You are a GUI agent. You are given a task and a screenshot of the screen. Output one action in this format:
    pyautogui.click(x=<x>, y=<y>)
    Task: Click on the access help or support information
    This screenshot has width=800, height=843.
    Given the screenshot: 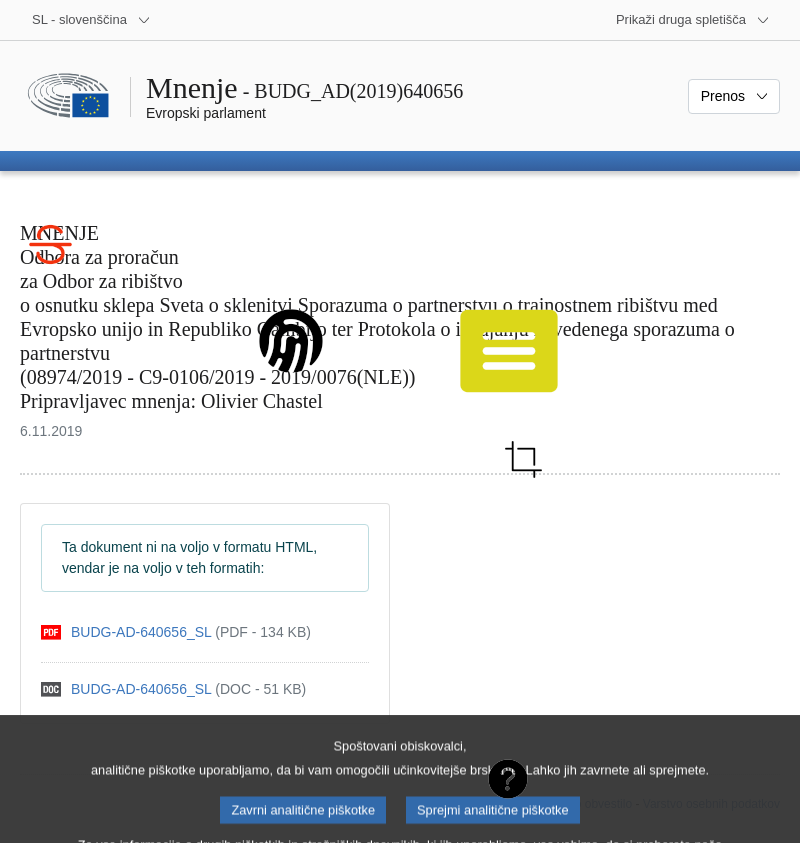 What is the action you would take?
    pyautogui.click(x=508, y=779)
    